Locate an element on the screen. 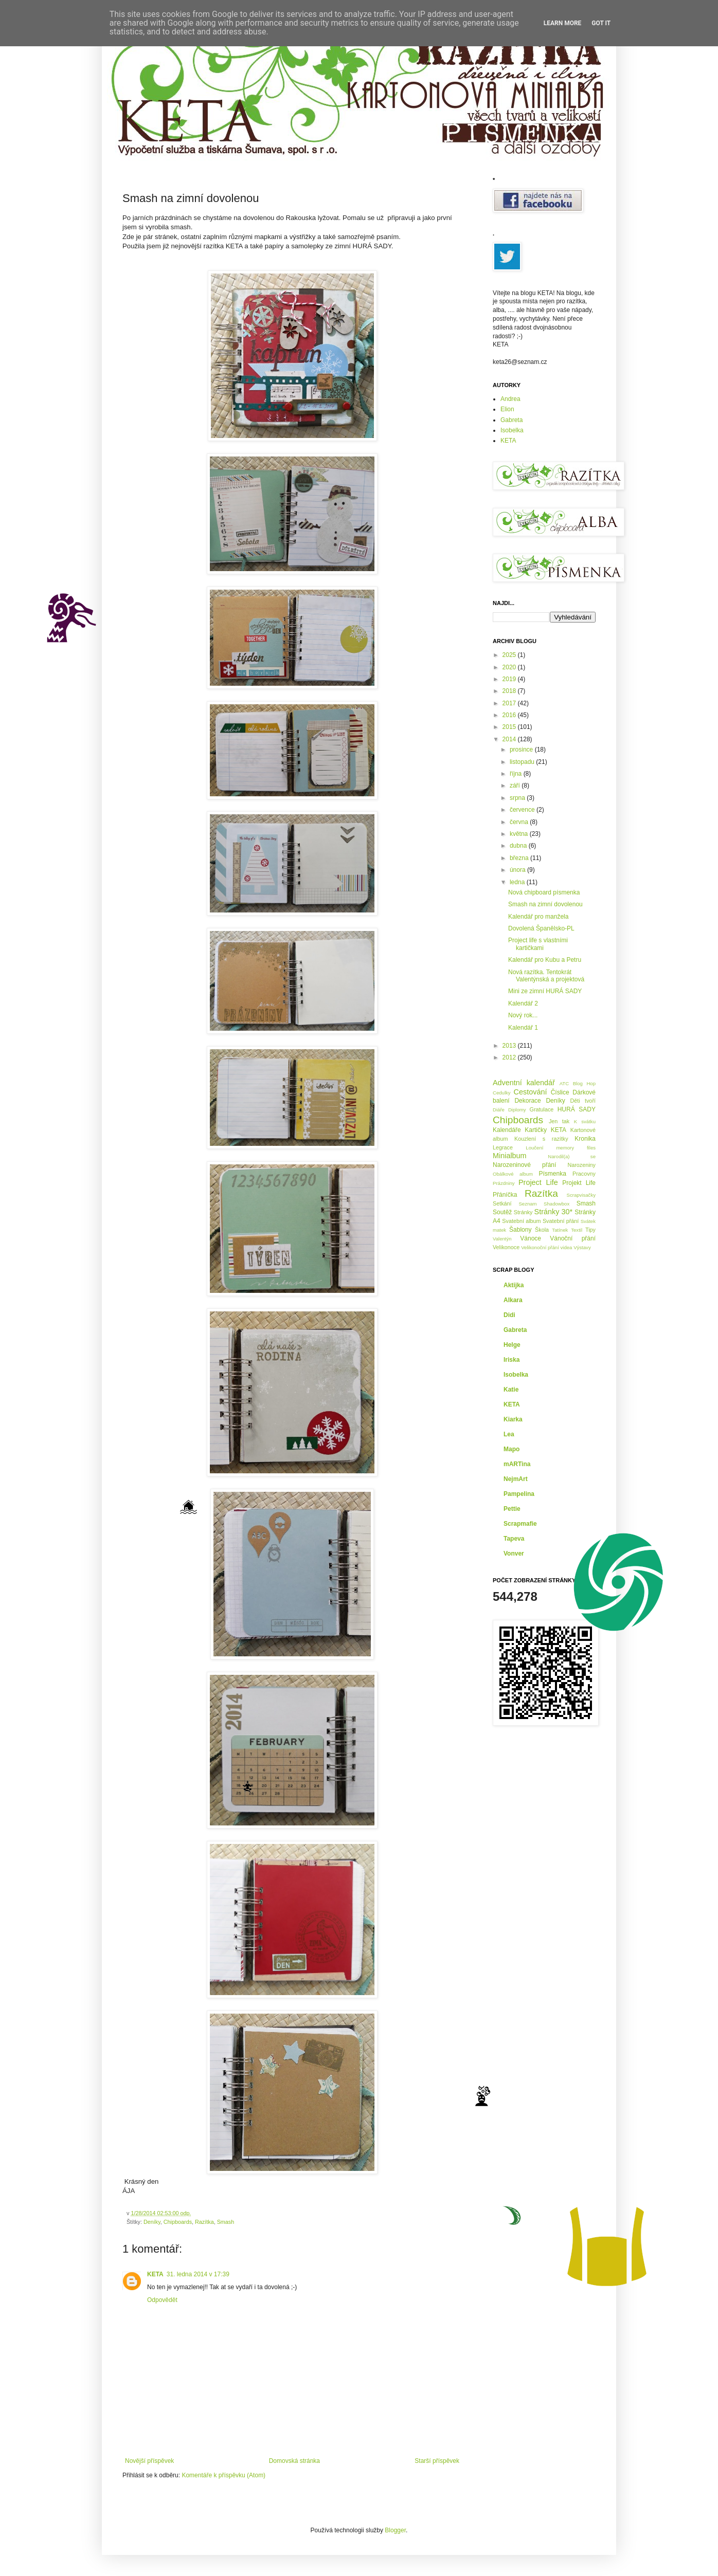  indicates player is drowning or taking water damage is located at coordinates (481, 2096).